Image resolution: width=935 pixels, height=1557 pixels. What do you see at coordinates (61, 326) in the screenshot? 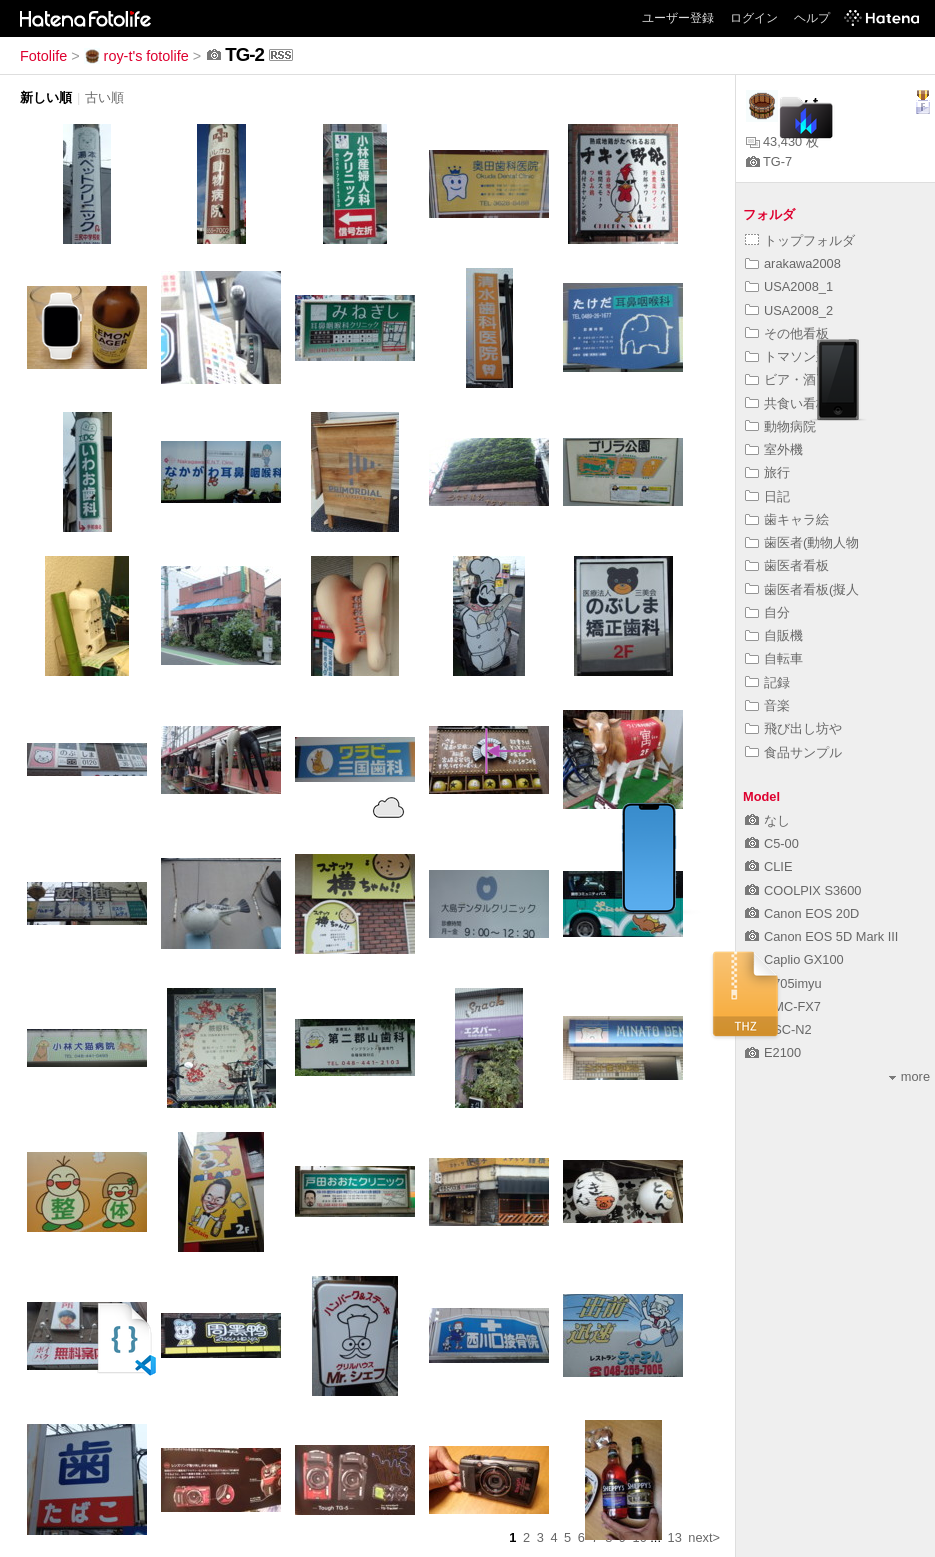
I see `apple watch series 5-7 device icon` at bounding box center [61, 326].